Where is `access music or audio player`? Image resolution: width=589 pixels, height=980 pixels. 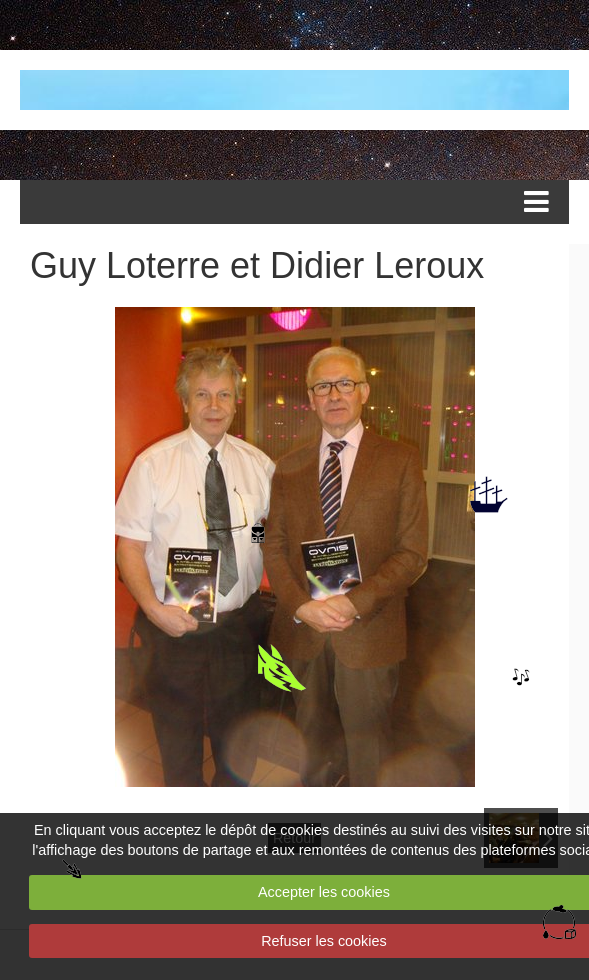 access music or audio player is located at coordinates (521, 677).